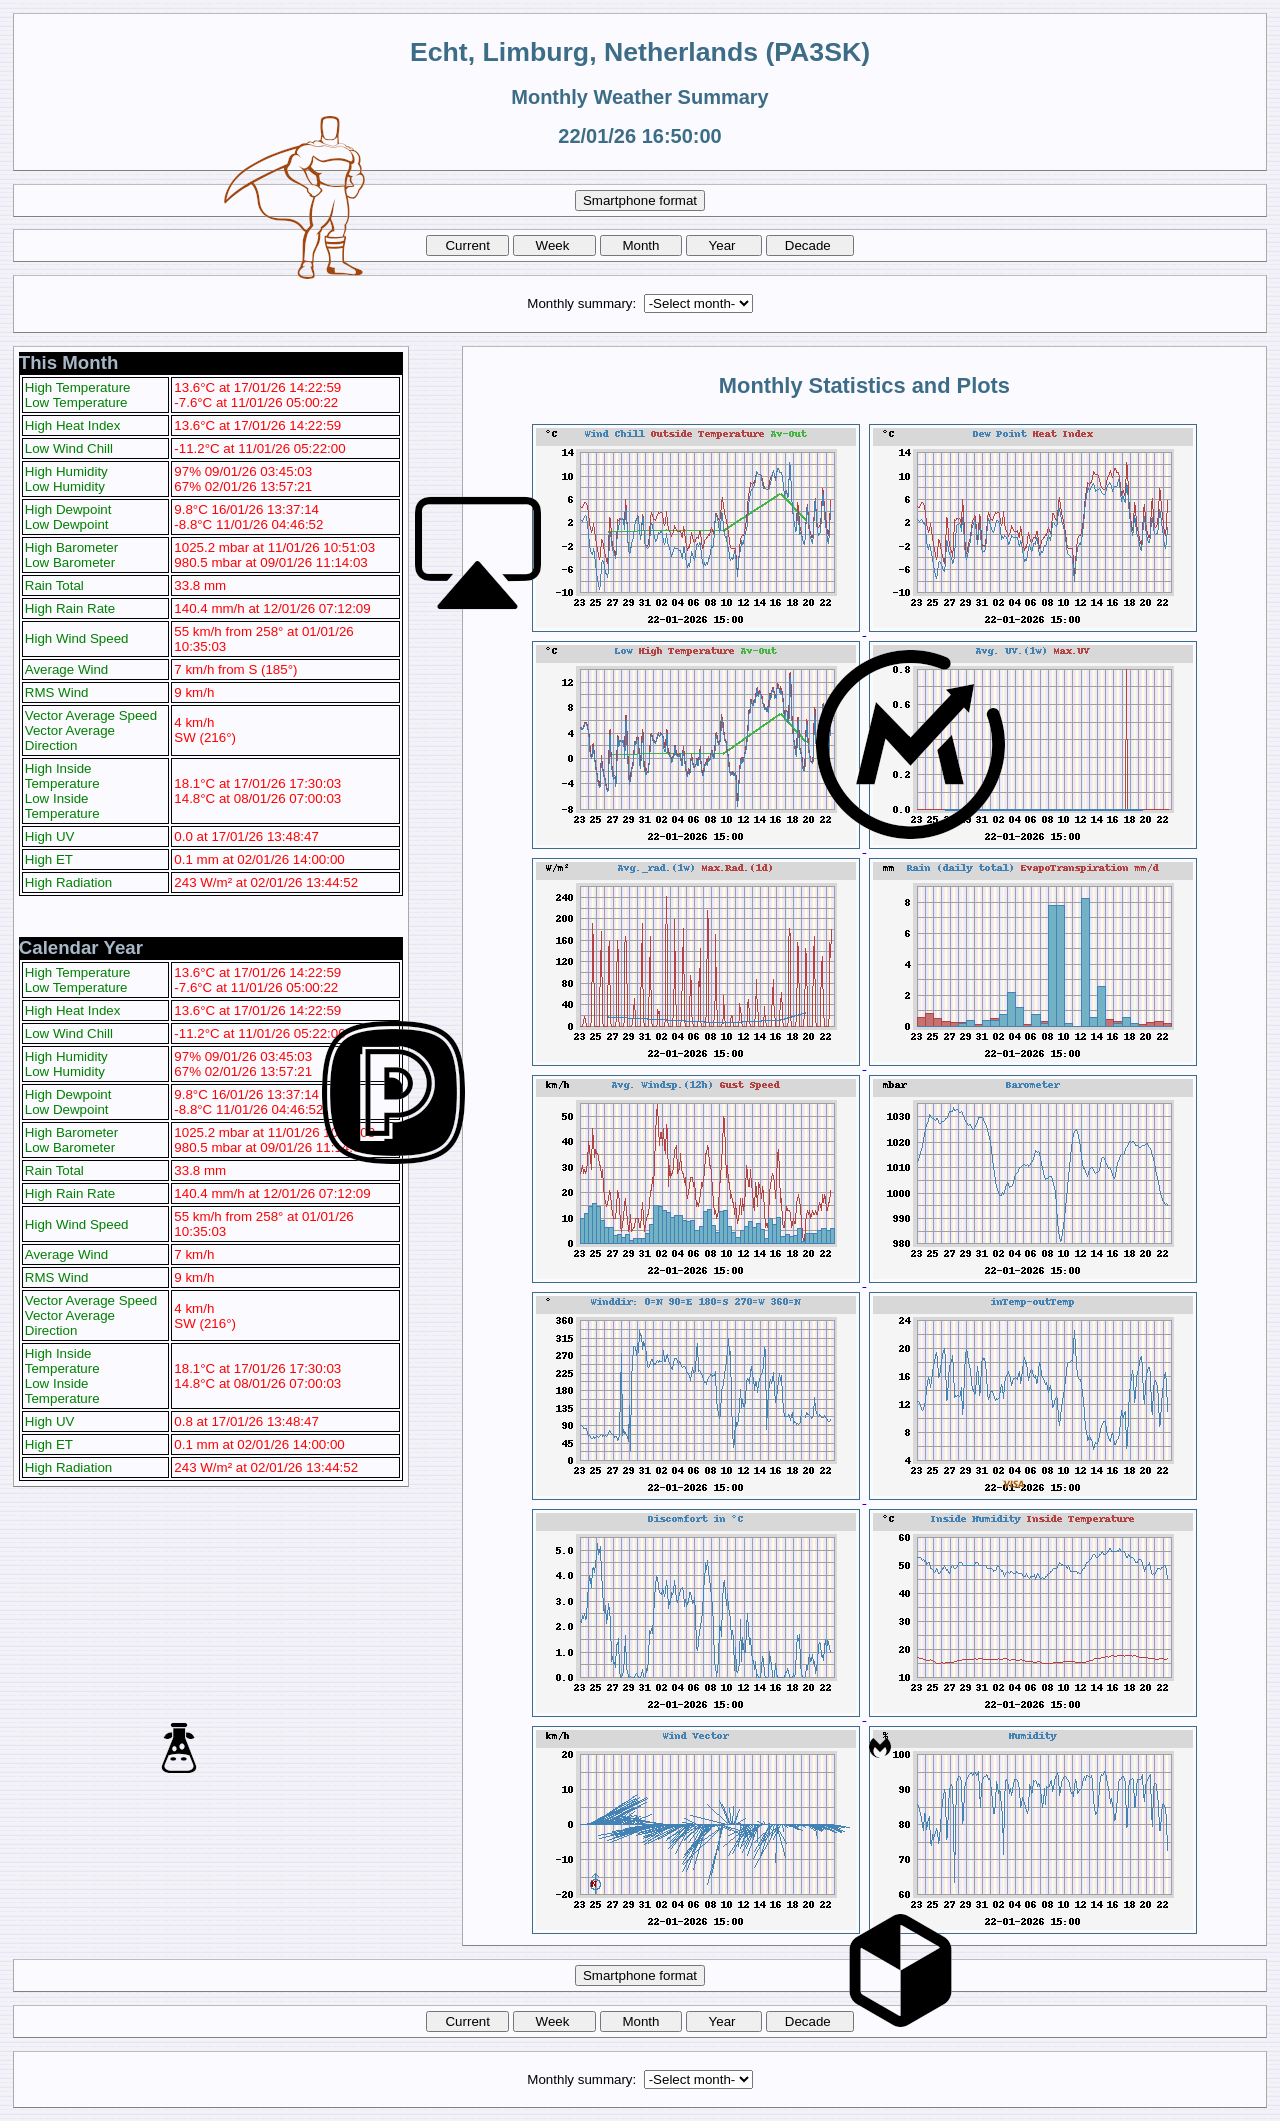 The height and width of the screenshot is (2121, 1280). I want to click on stream video content to an Apple TV or compatible device, so click(478, 553).